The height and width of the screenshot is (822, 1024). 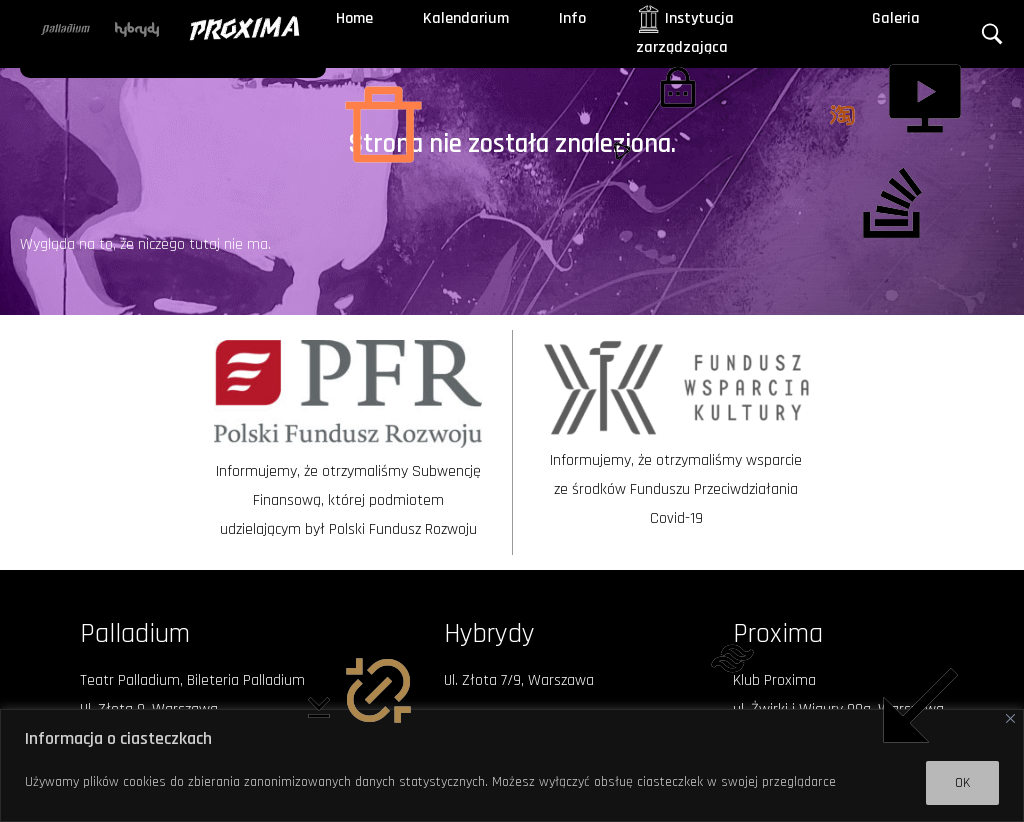 I want to click on skip to bottom of page or list, so click(x=319, y=709).